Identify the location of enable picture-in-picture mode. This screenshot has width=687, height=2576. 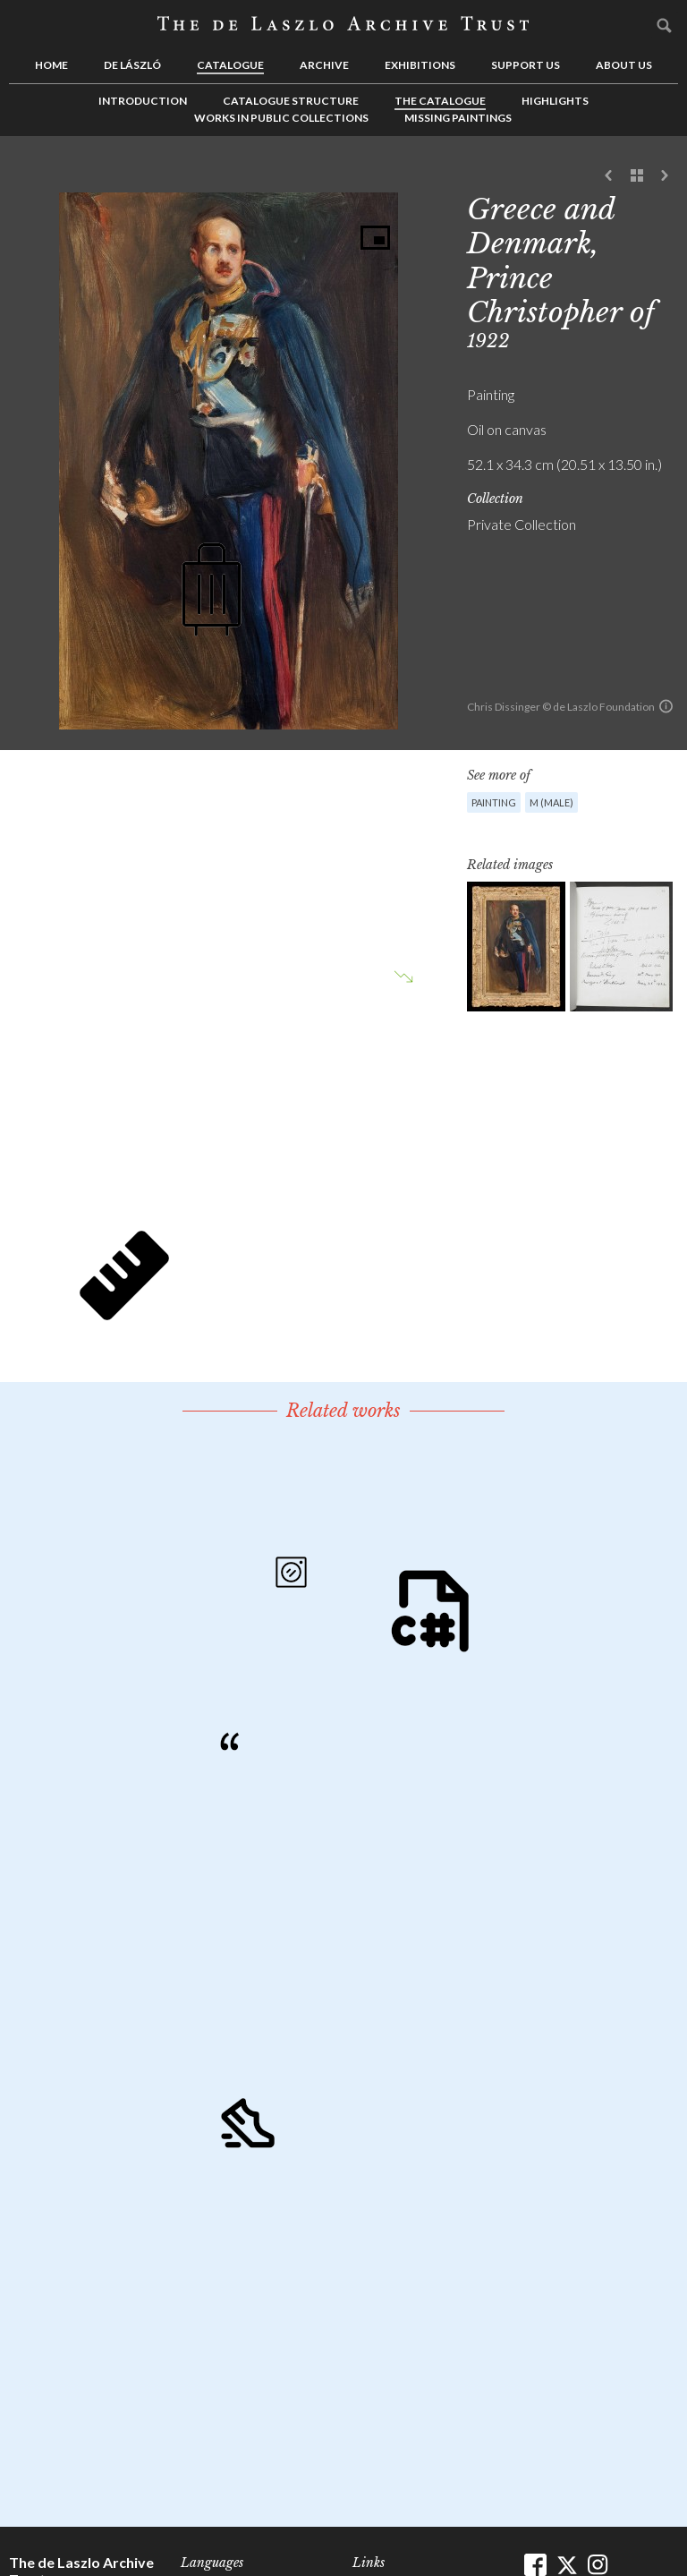
(375, 237).